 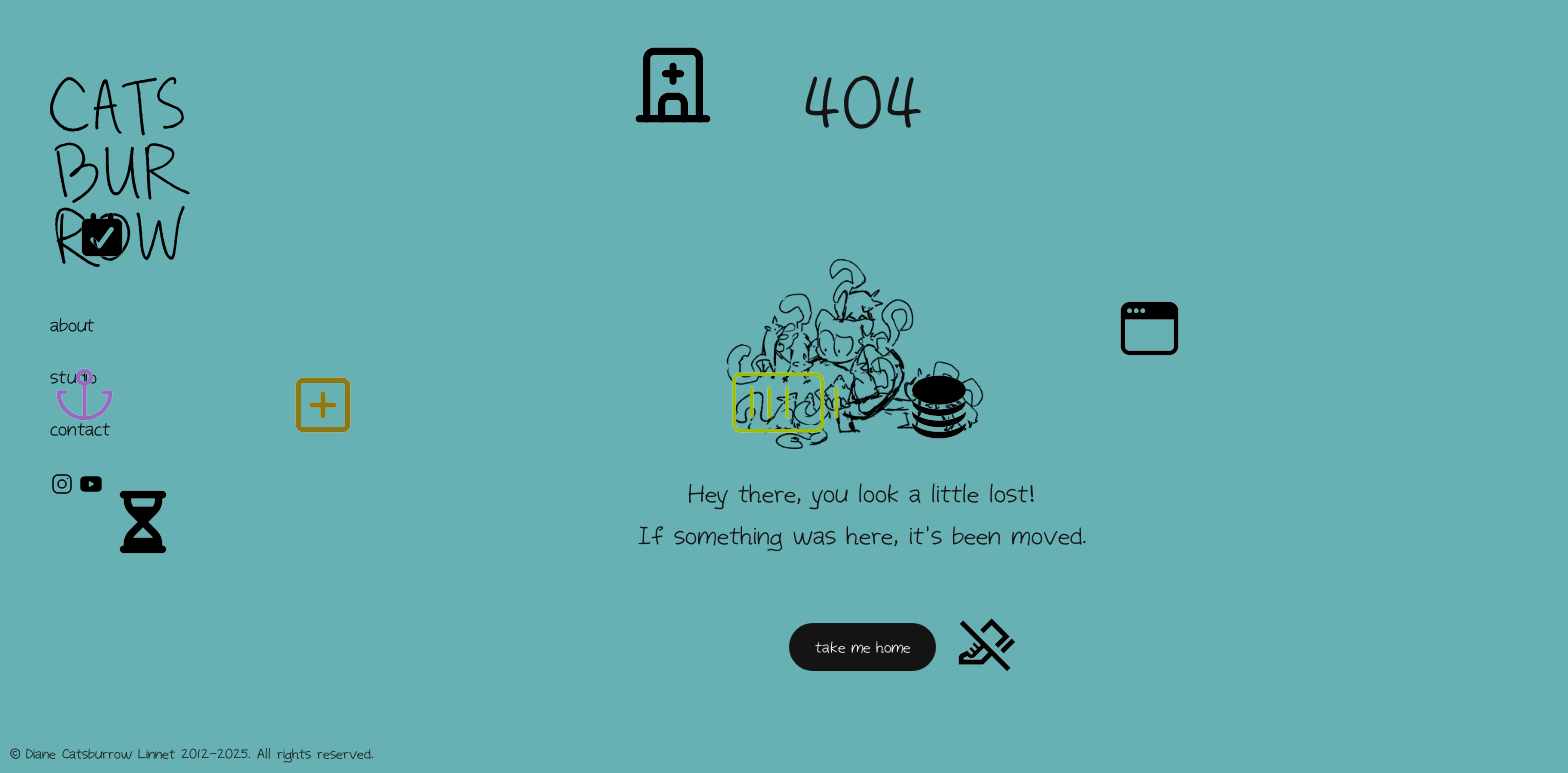 I want to click on find nearby hospitals or medical facilities, so click(x=673, y=85).